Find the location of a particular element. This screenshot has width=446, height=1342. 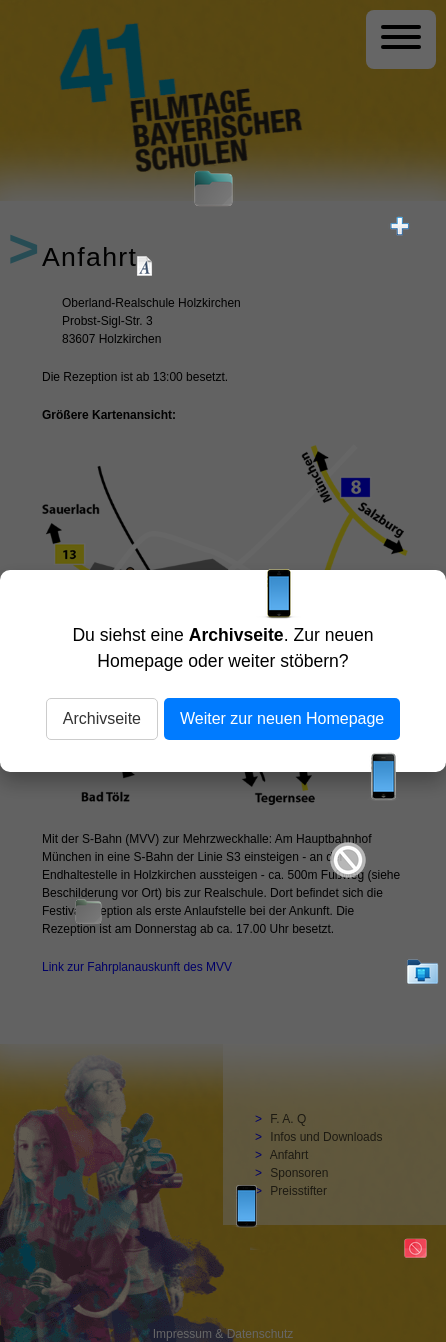

create a new folder is located at coordinates (382, 208).